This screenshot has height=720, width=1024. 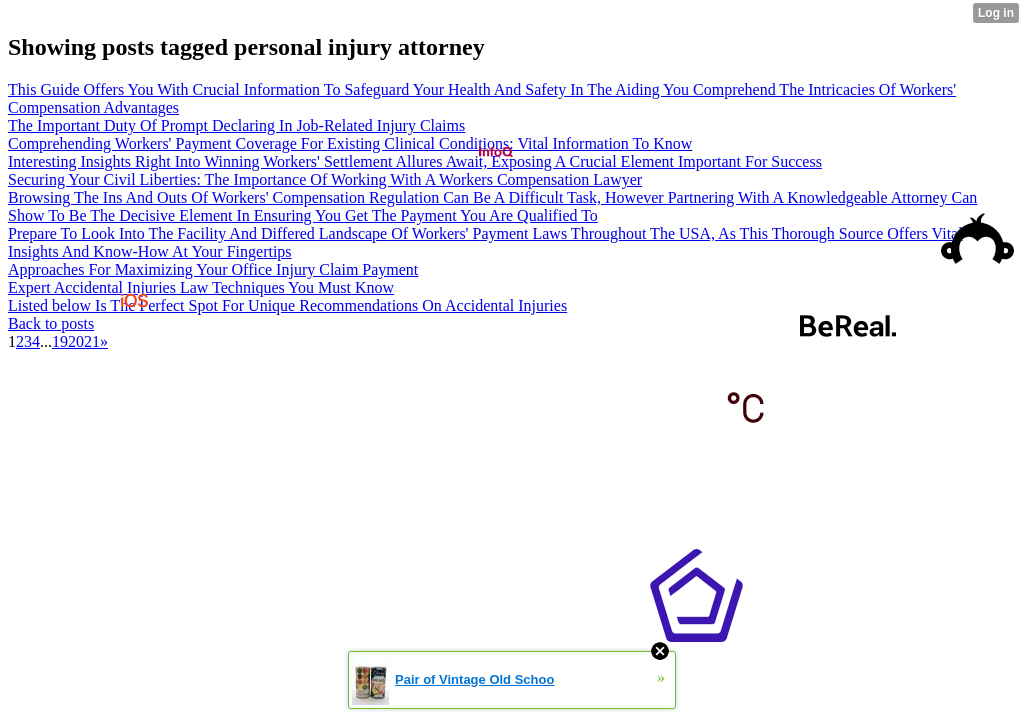 What do you see at coordinates (848, 326) in the screenshot?
I see `open the BeReal app` at bounding box center [848, 326].